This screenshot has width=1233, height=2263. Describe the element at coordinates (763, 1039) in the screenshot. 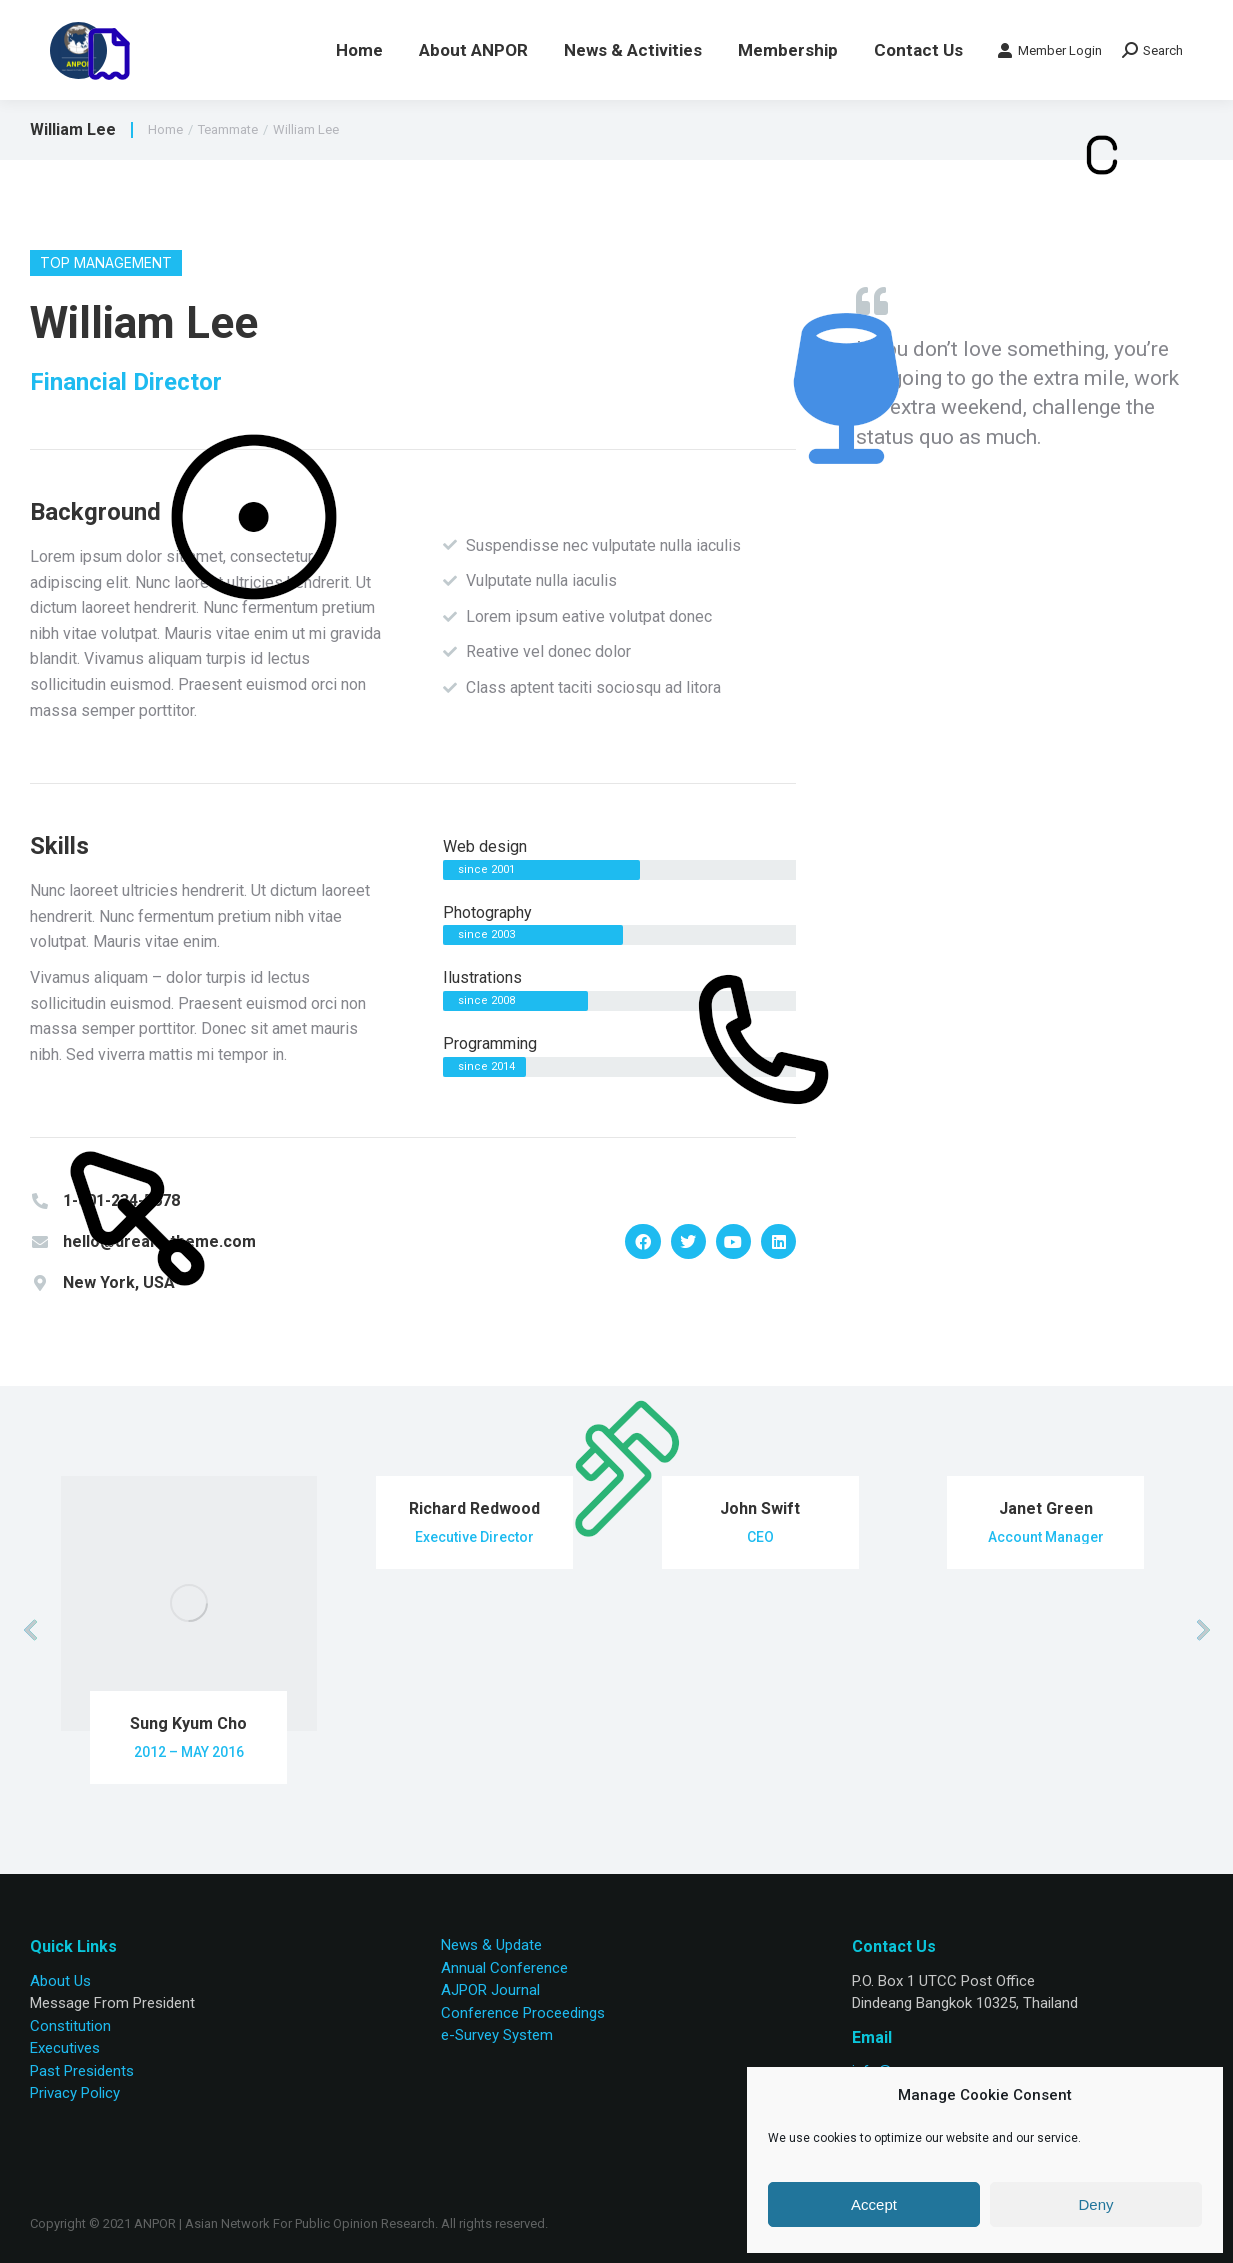

I see `make a phone call` at that location.